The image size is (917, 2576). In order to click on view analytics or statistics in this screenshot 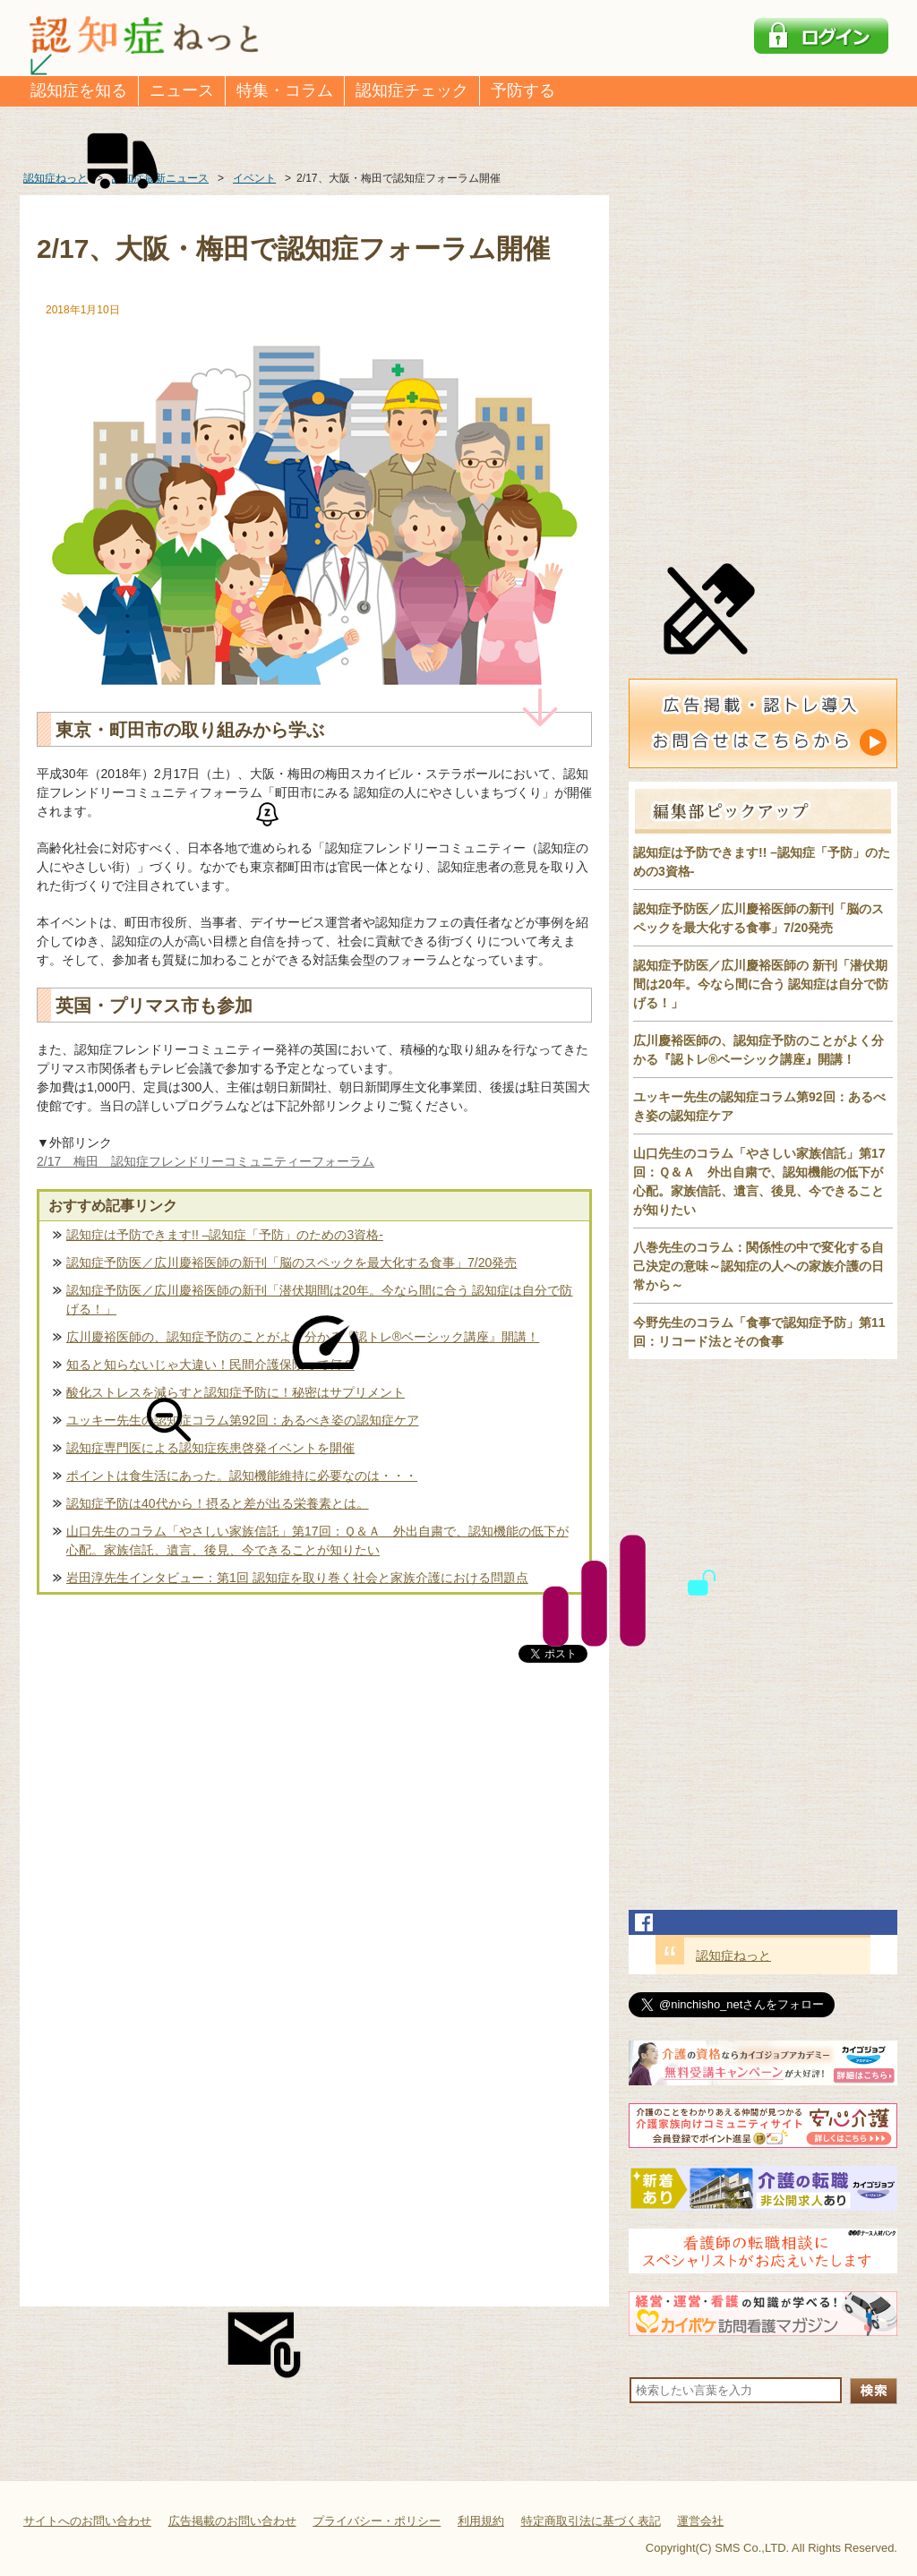, I will do `click(594, 1590)`.